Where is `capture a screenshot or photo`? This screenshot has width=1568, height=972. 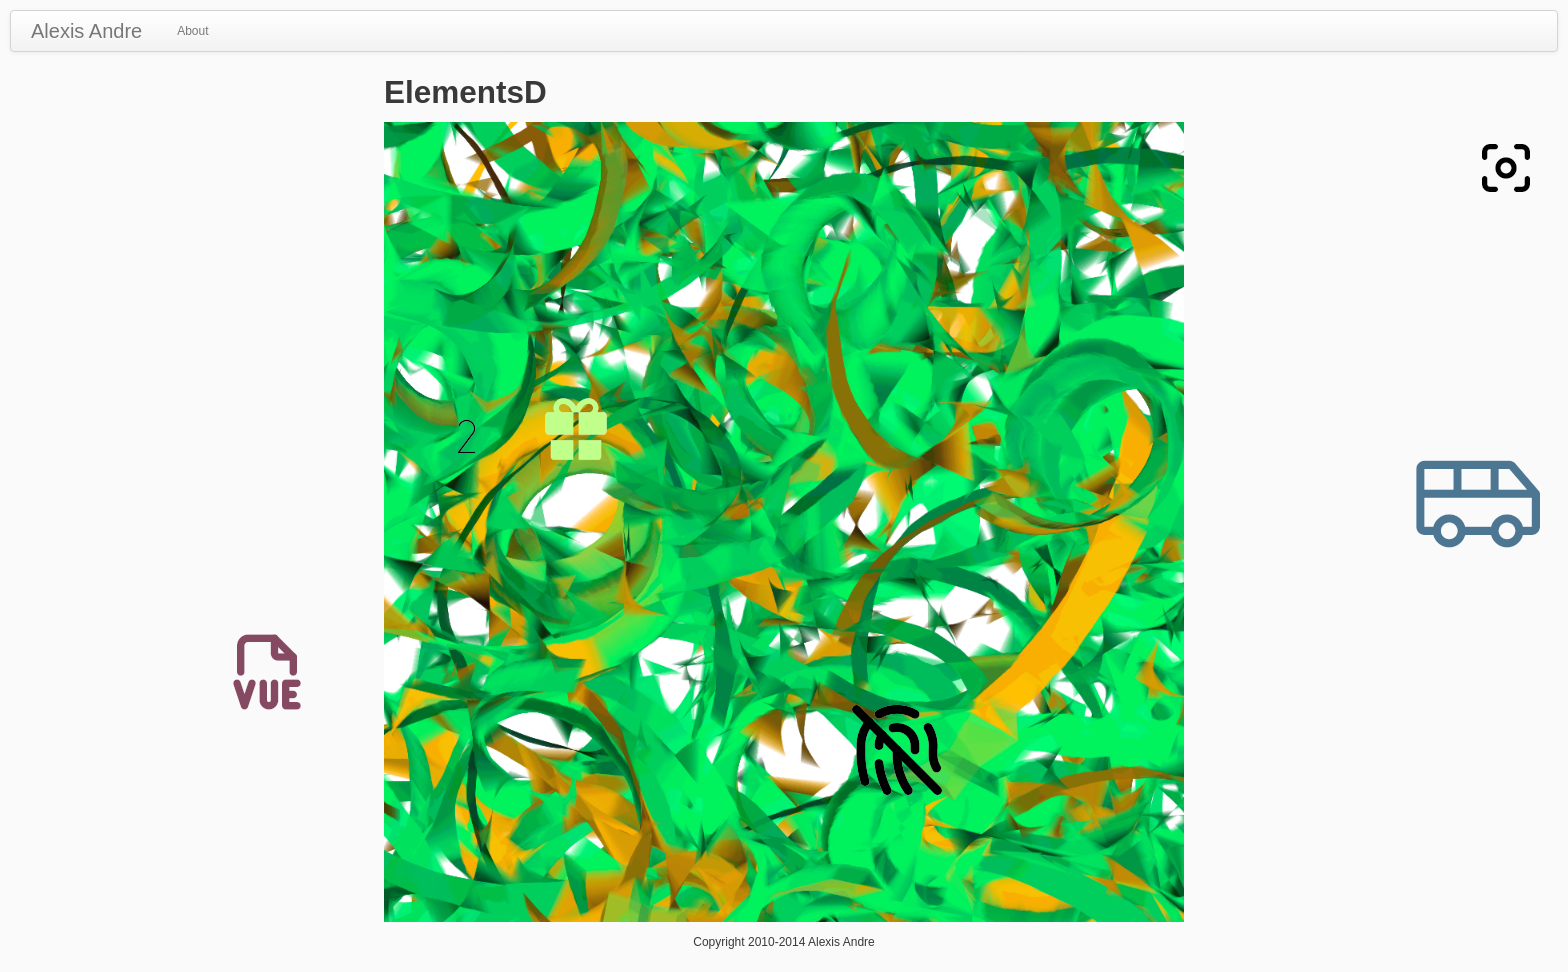 capture a screenshot or photo is located at coordinates (1506, 168).